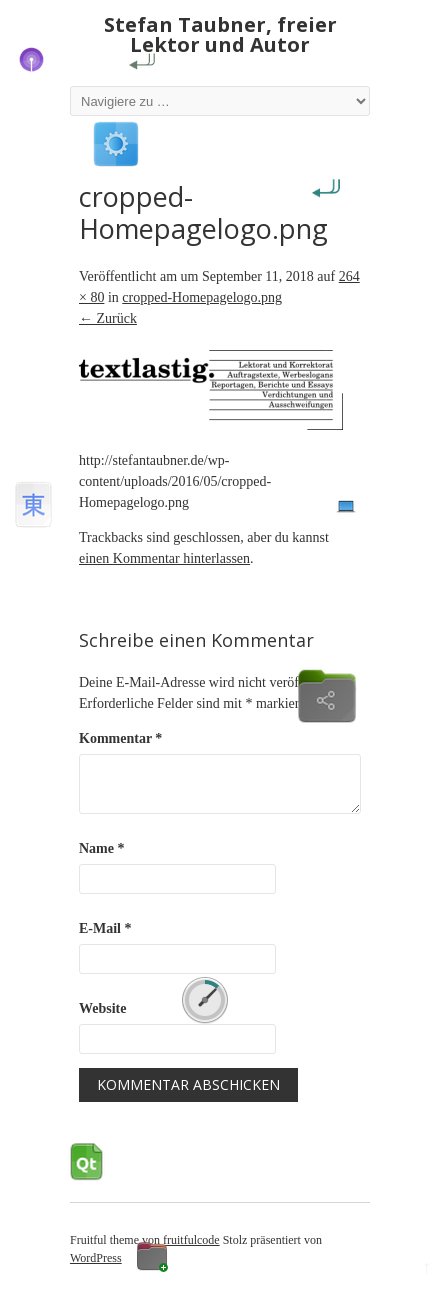 Image resolution: width=440 pixels, height=1305 pixels. Describe the element at coordinates (346, 505) in the screenshot. I see `represents this macbook air in system settings` at that location.